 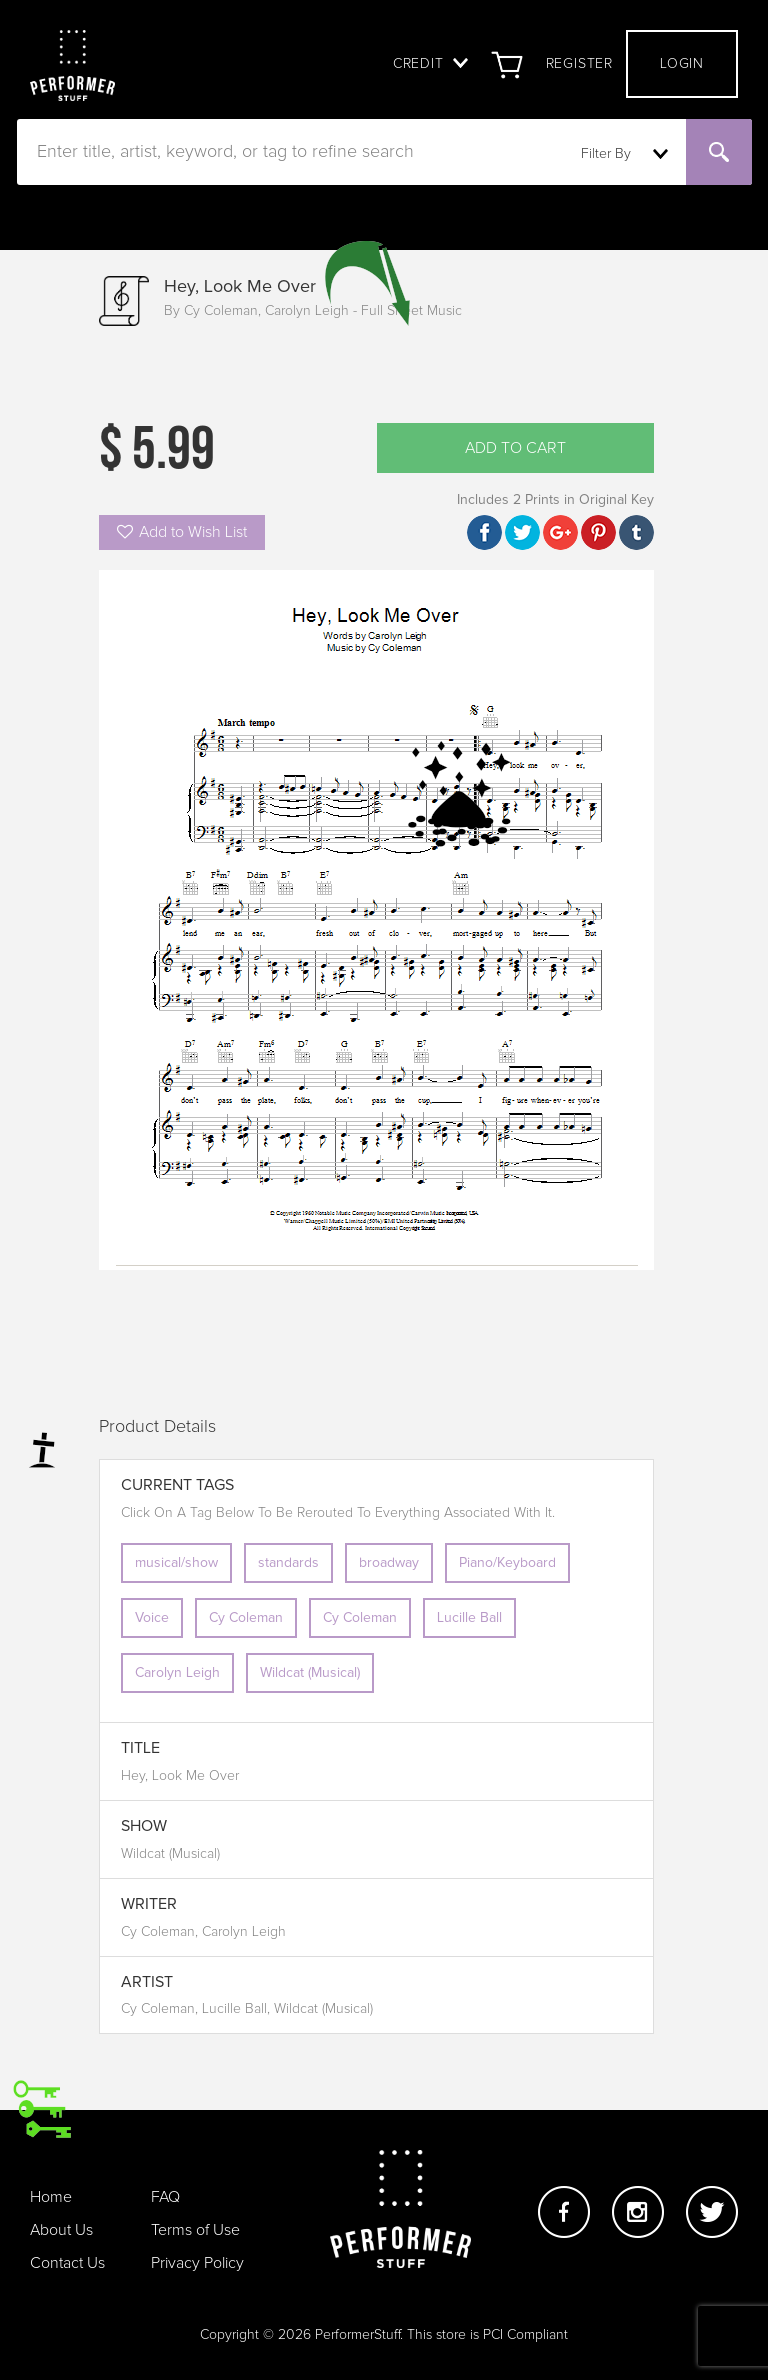 I want to click on launch or throw an attack in a game, so click(x=367, y=283).